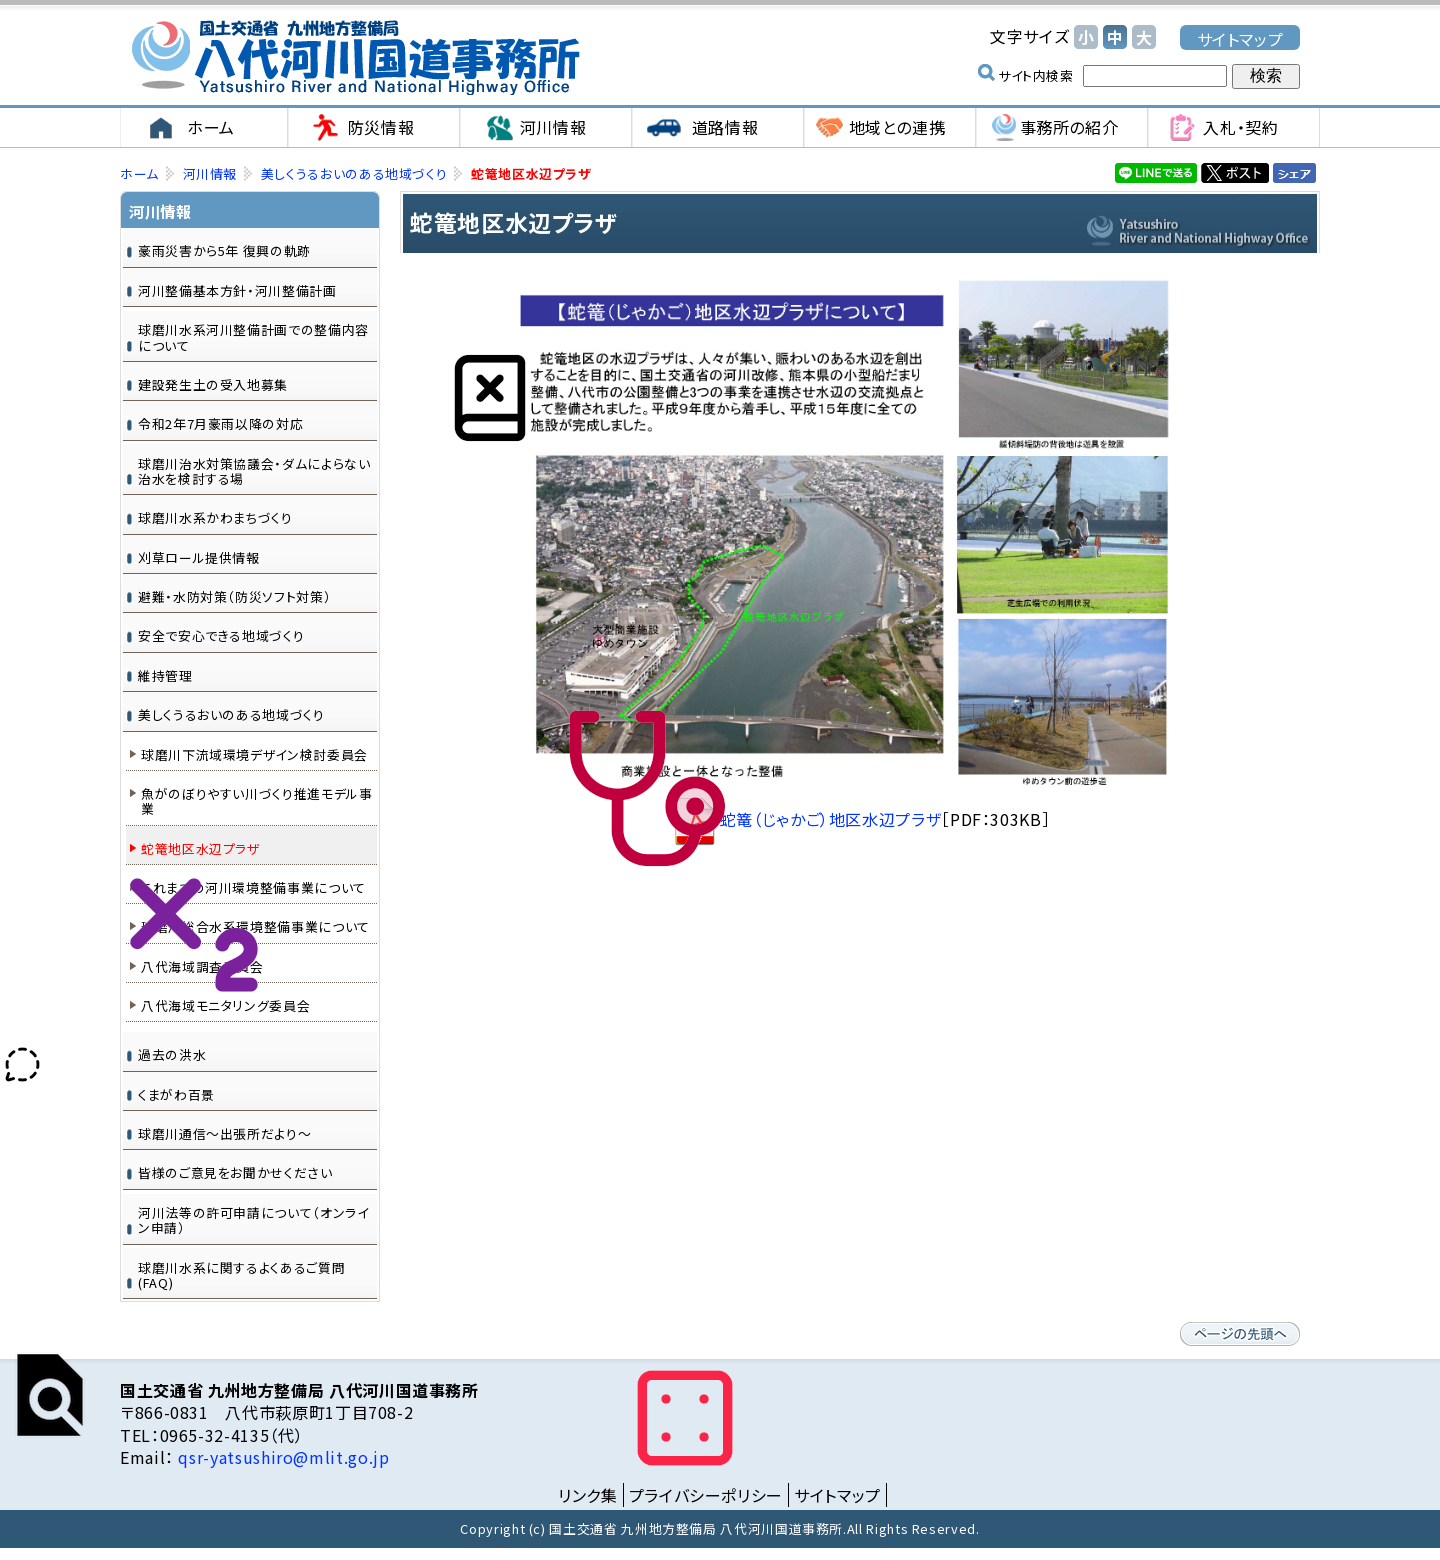 This screenshot has height=1560, width=1440. Describe the element at coordinates (685, 1418) in the screenshot. I see `randomize or shuffle content` at that location.